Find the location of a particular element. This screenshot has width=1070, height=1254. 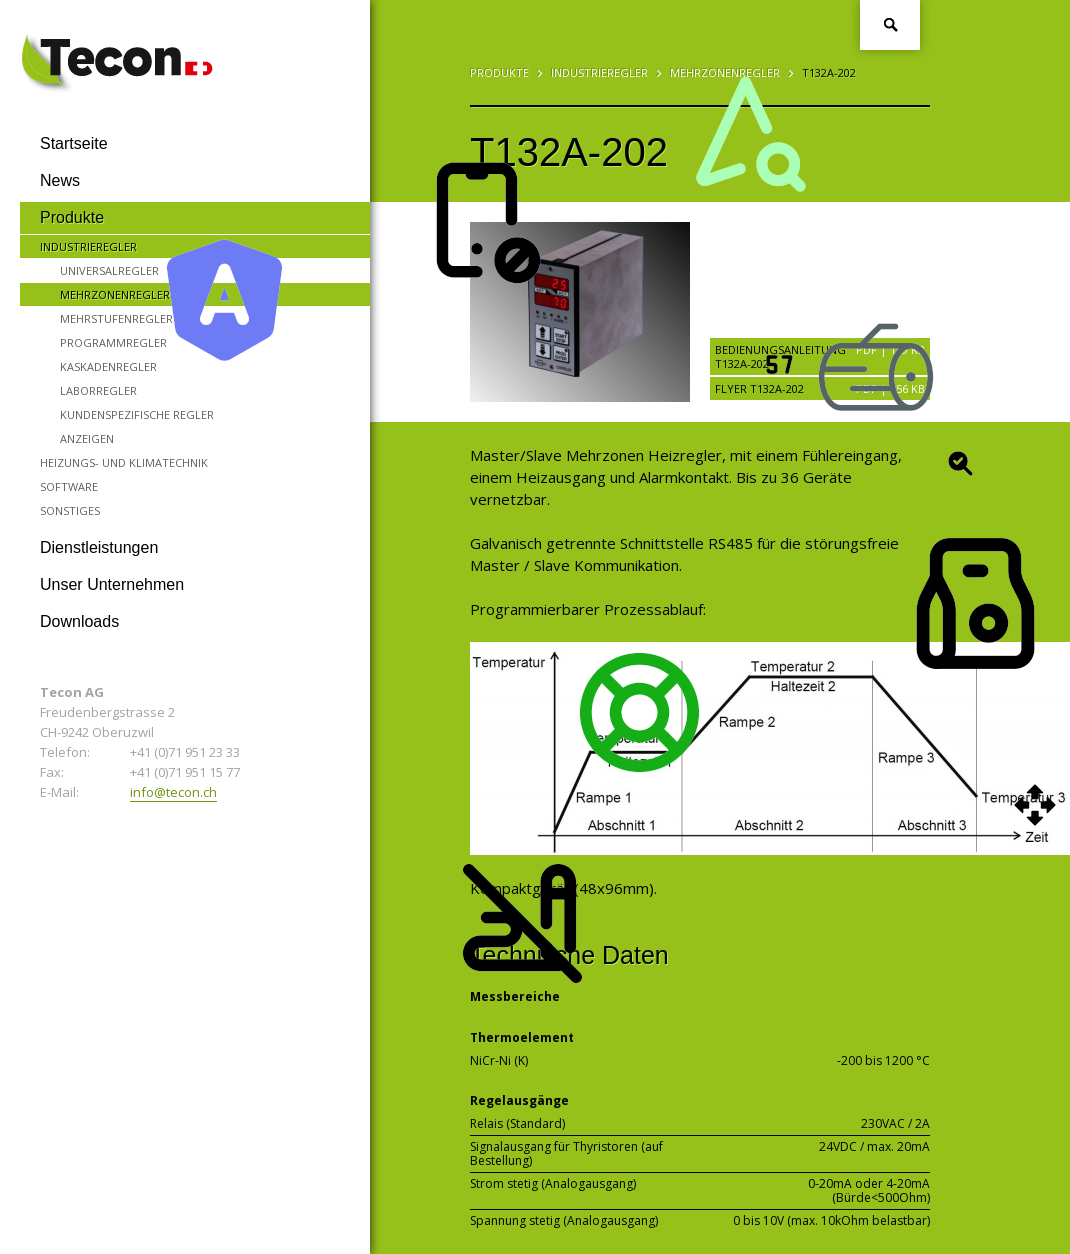

search for directions or routes is located at coordinates (745, 131).